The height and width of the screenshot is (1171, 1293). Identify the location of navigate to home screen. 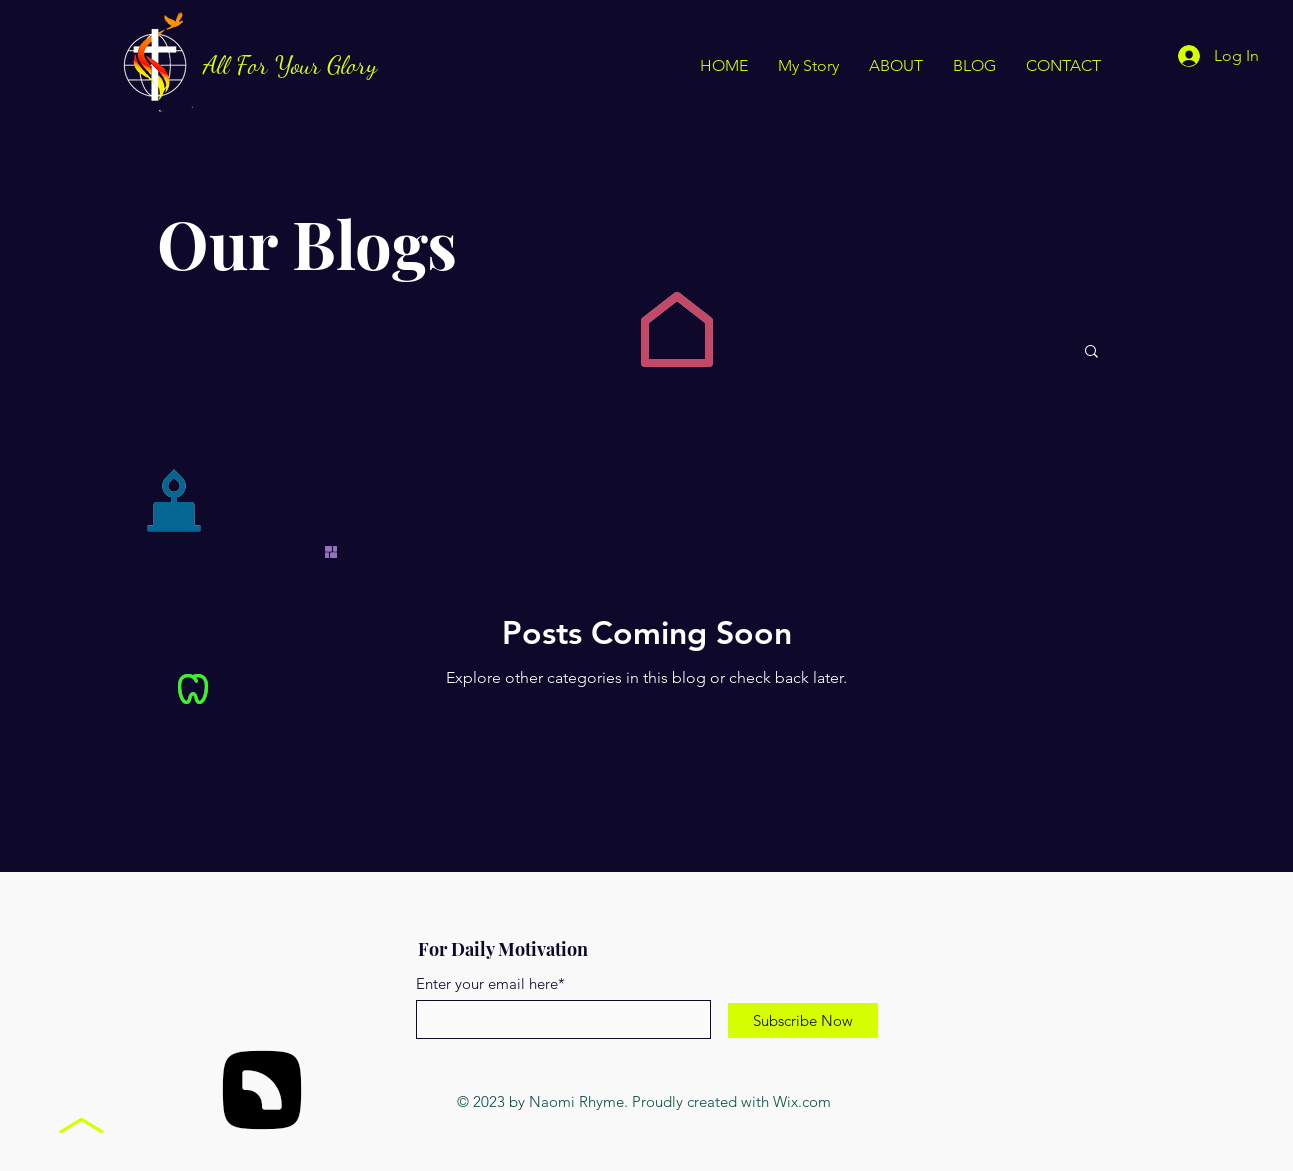
(677, 331).